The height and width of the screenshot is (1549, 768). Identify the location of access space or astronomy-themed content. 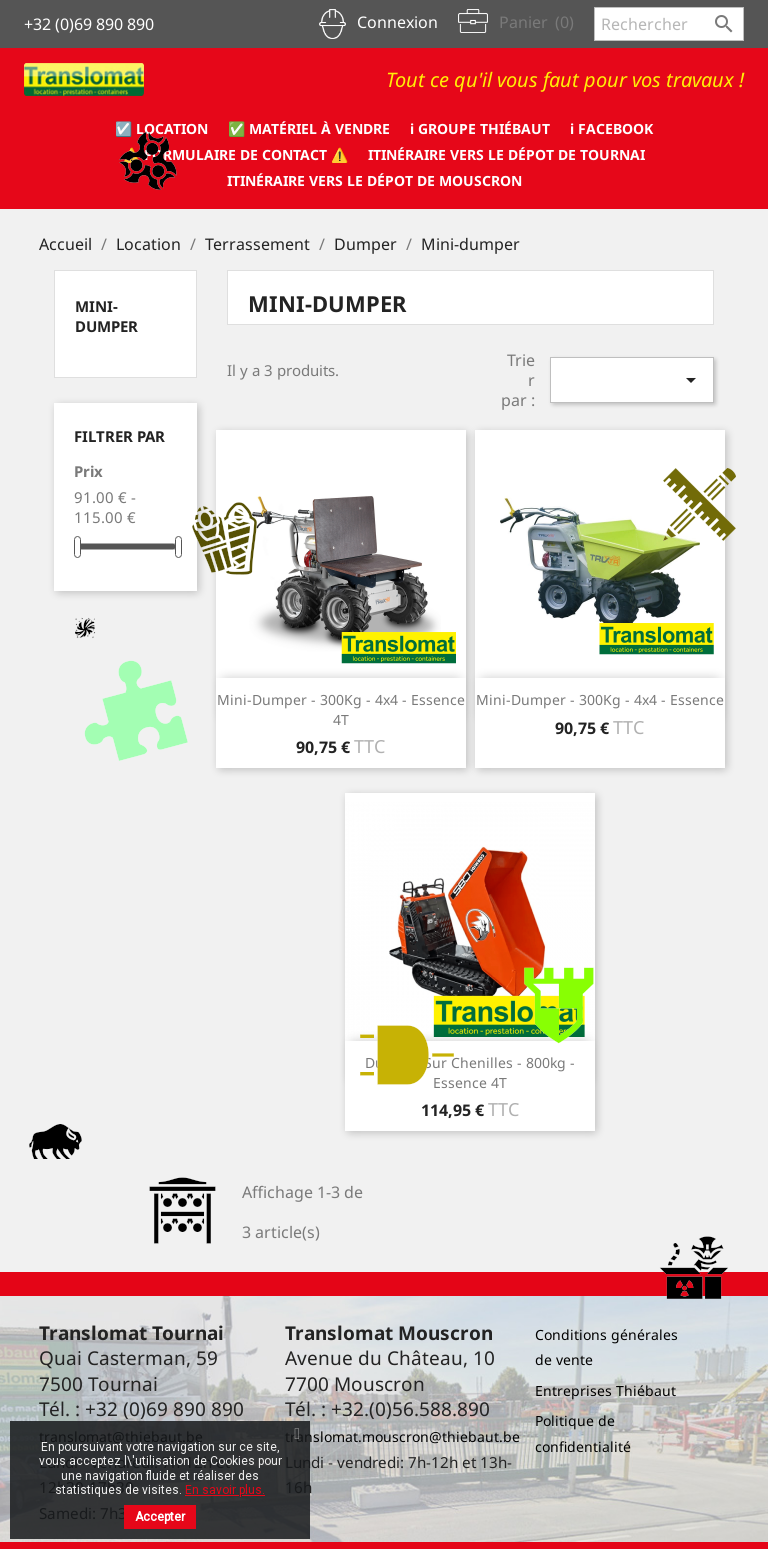
(85, 628).